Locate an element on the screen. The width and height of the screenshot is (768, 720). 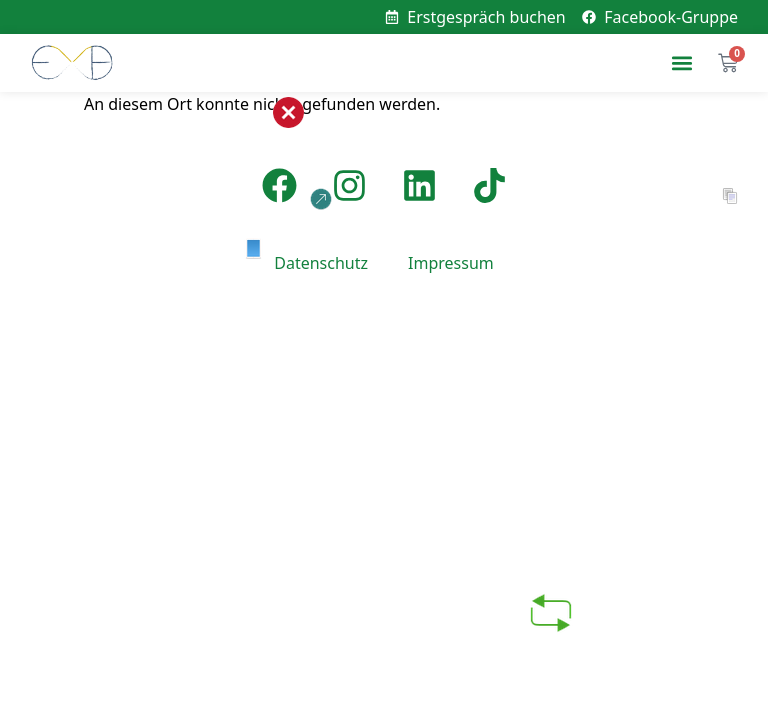
copy selected content to clipboard is located at coordinates (730, 196).